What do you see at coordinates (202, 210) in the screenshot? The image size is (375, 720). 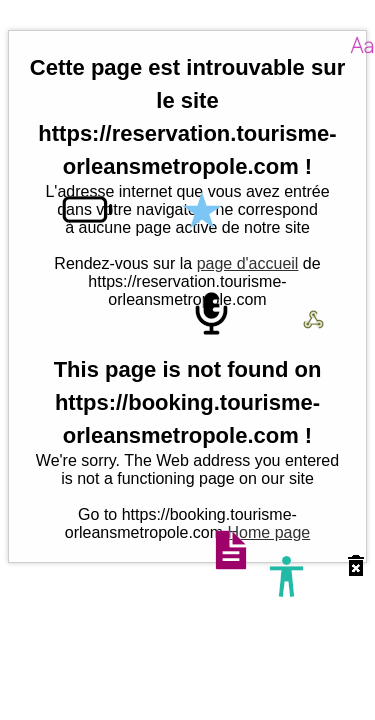 I see `add to favorites` at bounding box center [202, 210].